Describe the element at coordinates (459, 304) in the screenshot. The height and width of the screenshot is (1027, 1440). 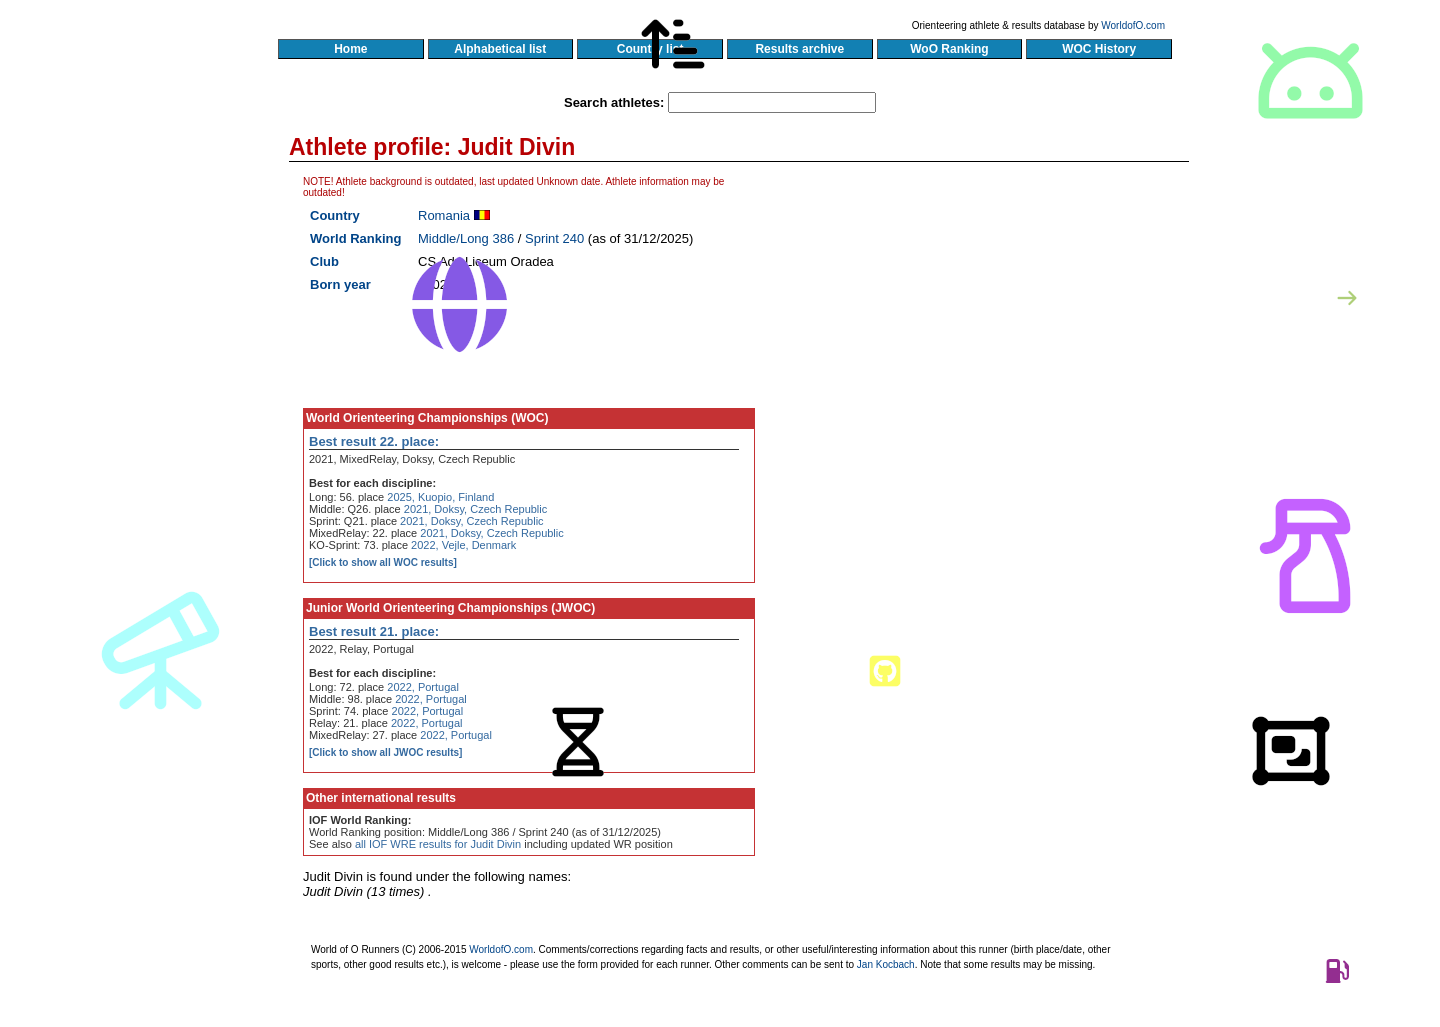
I see `access global or international settings` at that location.